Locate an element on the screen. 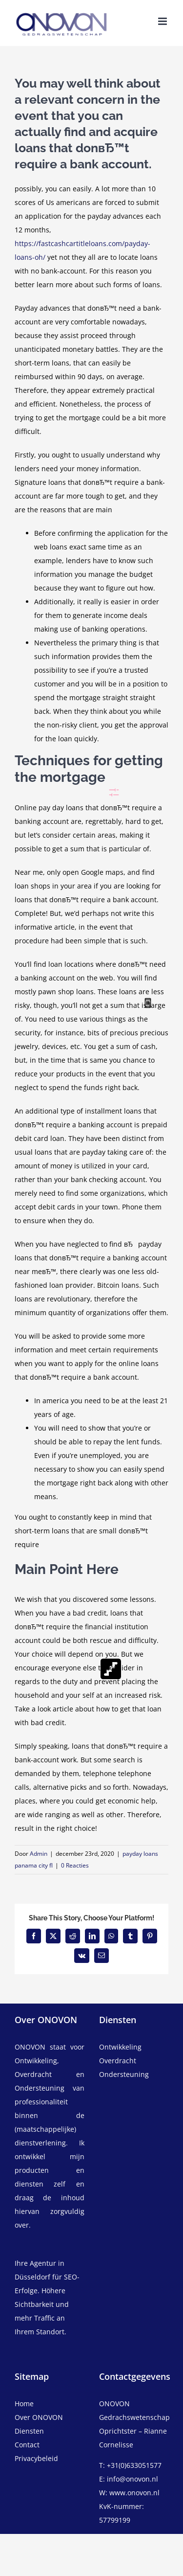  book an appointment or reservation online is located at coordinates (148, 1003).